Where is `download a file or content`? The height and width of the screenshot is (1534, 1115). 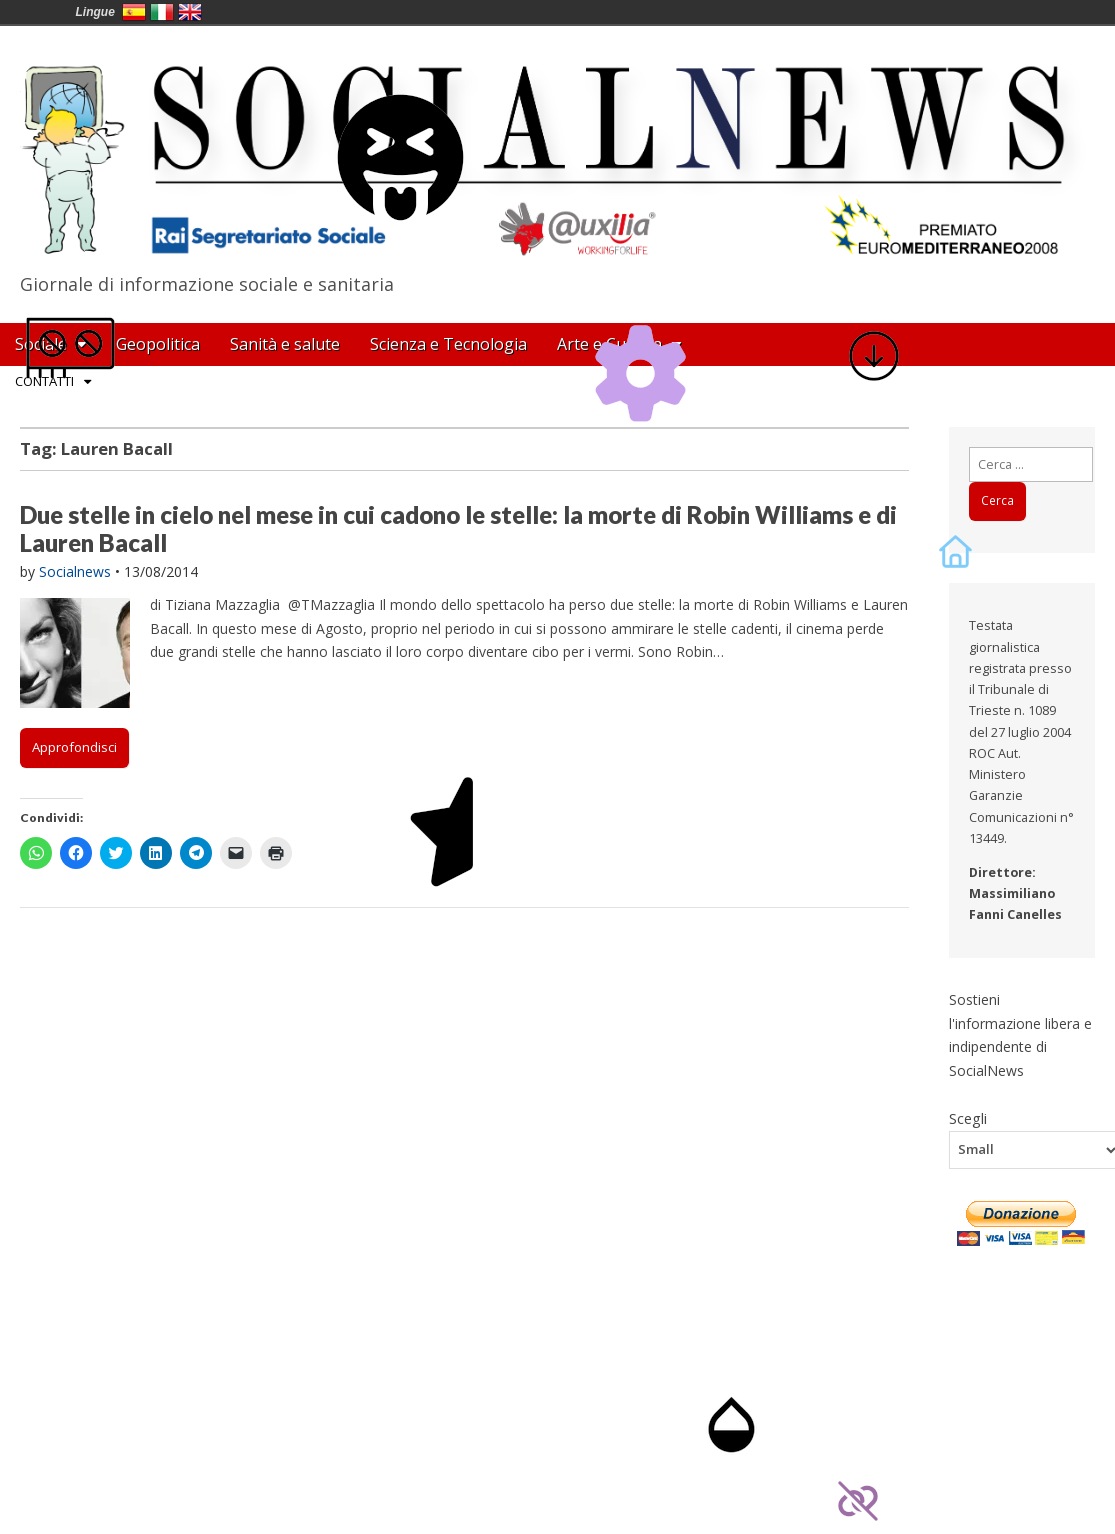
download a file or content is located at coordinates (874, 356).